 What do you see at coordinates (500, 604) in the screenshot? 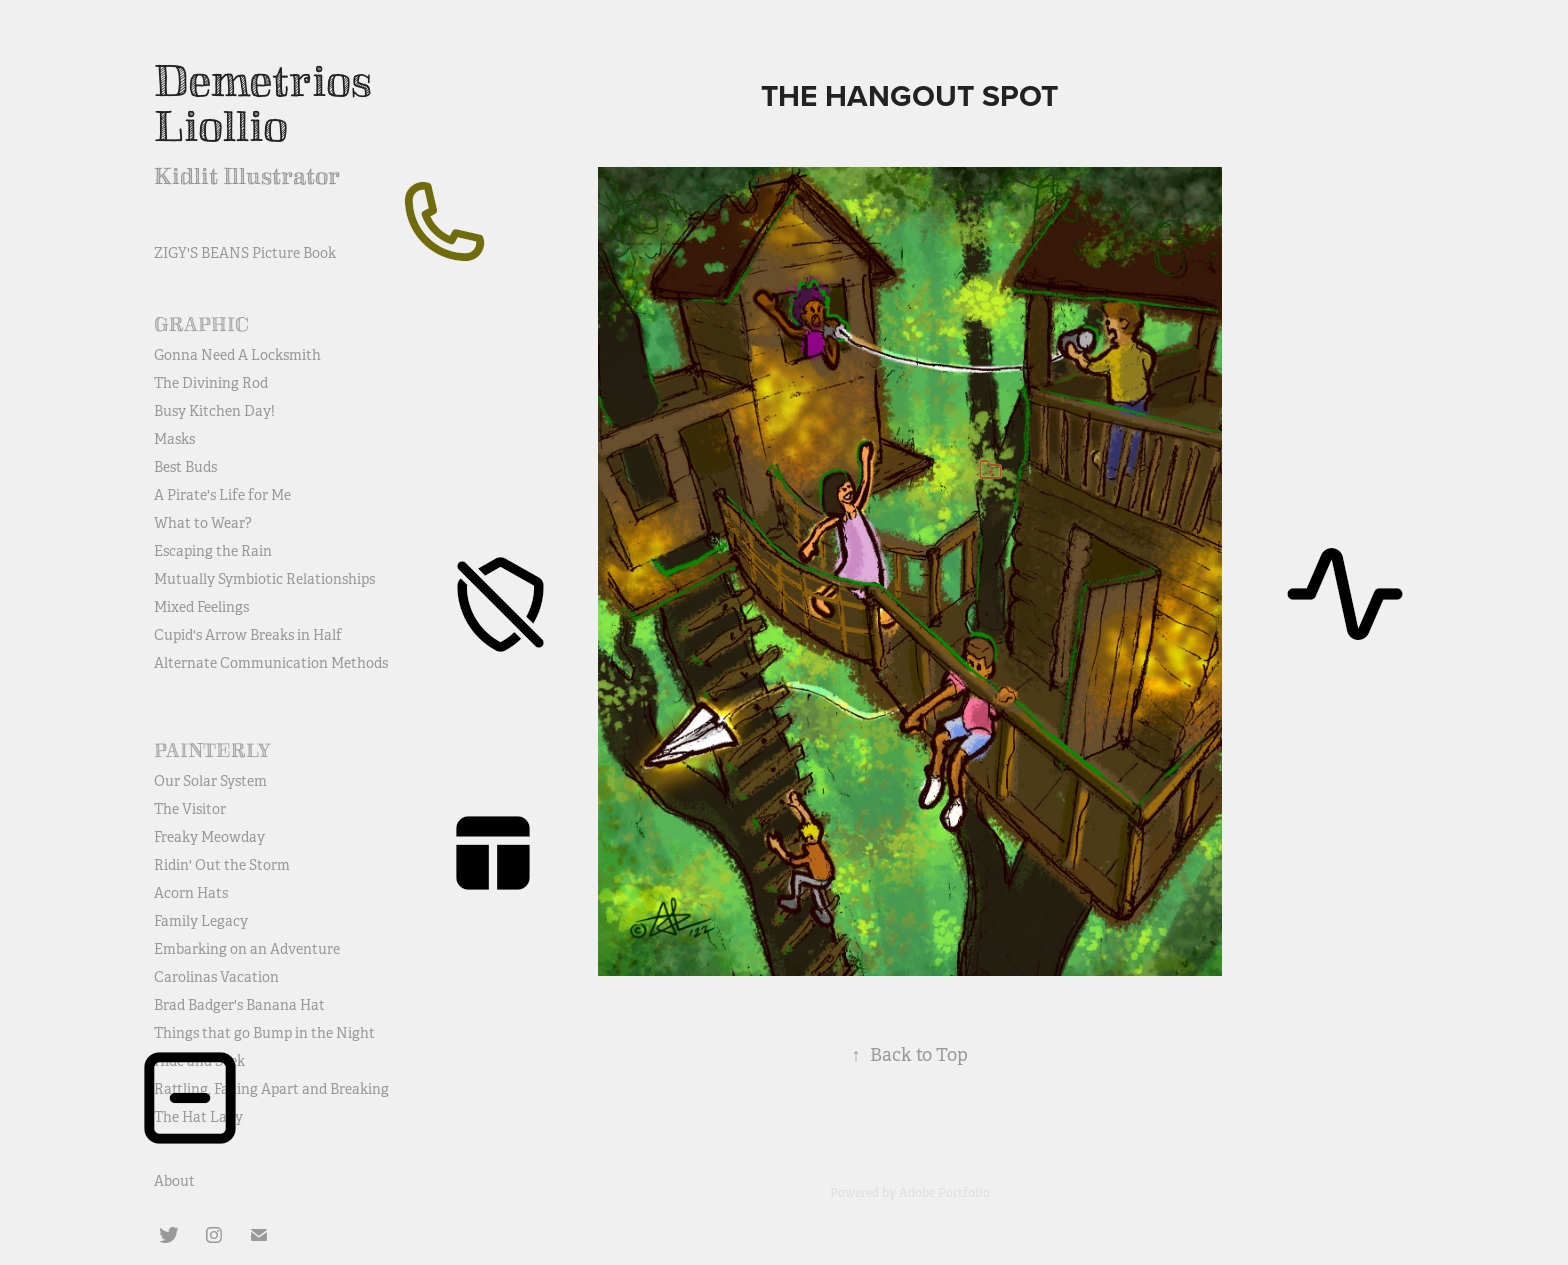
I see `disable security protection` at bounding box center [500, 604].